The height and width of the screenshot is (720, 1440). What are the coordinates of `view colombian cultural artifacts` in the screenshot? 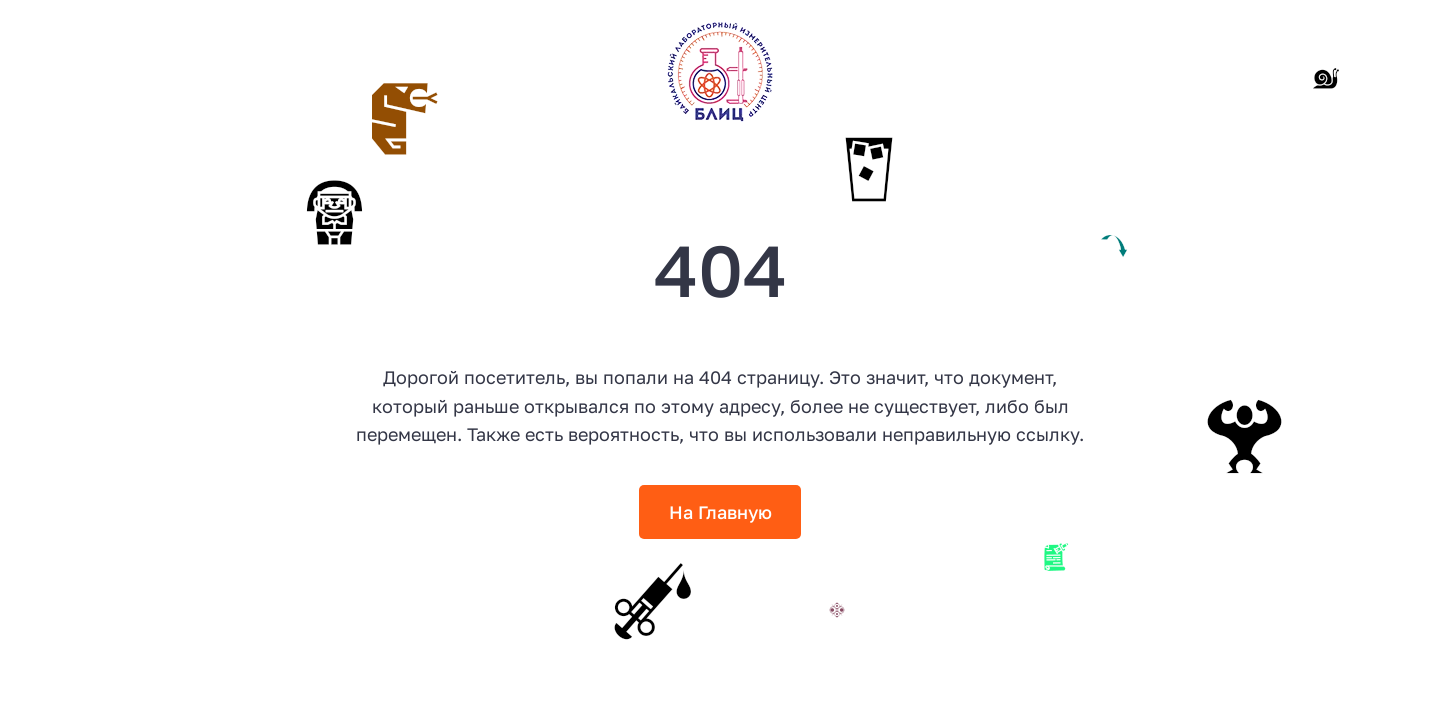 It's located at (334, 212).